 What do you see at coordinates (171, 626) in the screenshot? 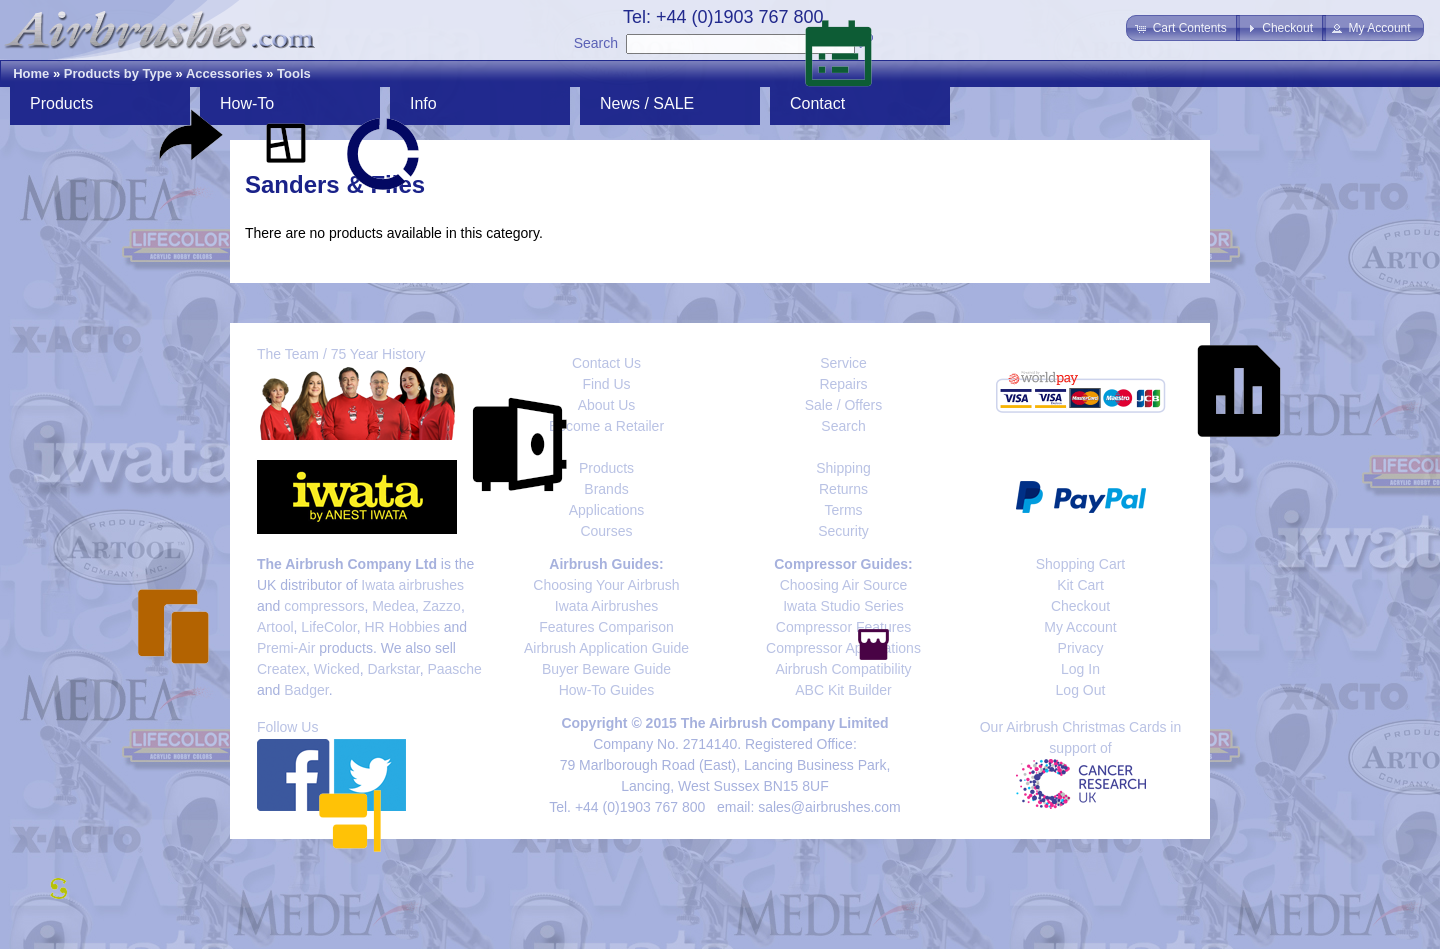
I see `manage connected devices` at bounding box center [171, 626].